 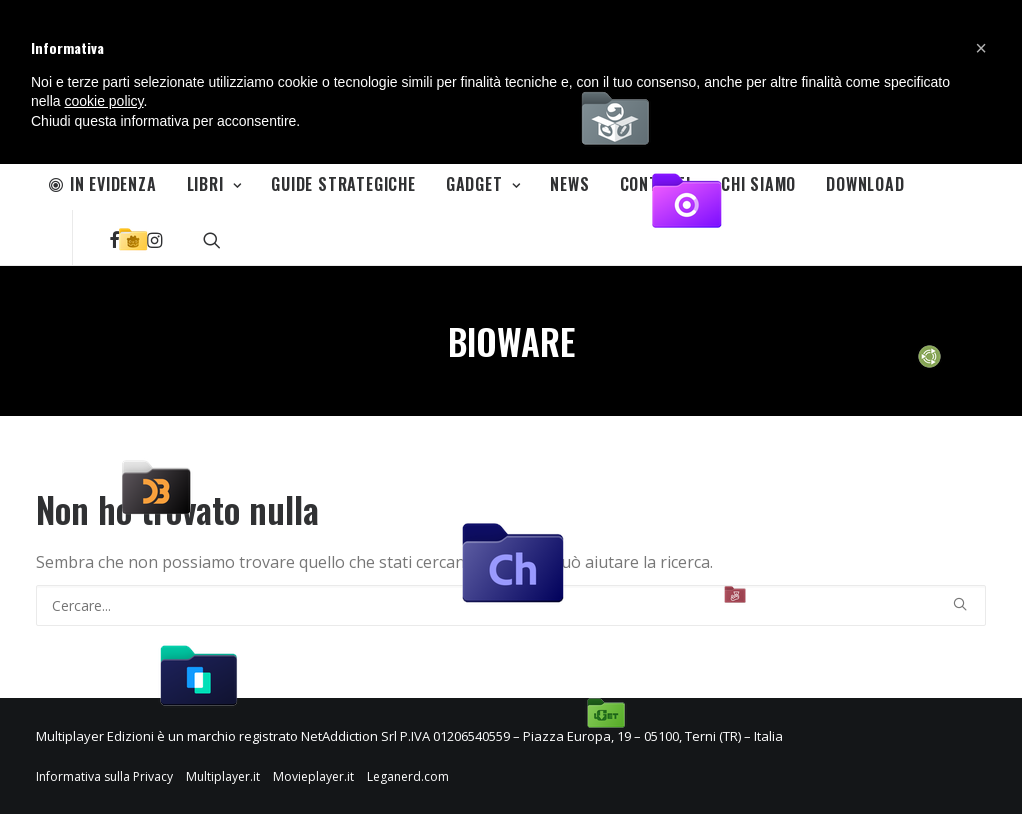 I want to click on open godot game engine project folder, so click(x=133, y=240).